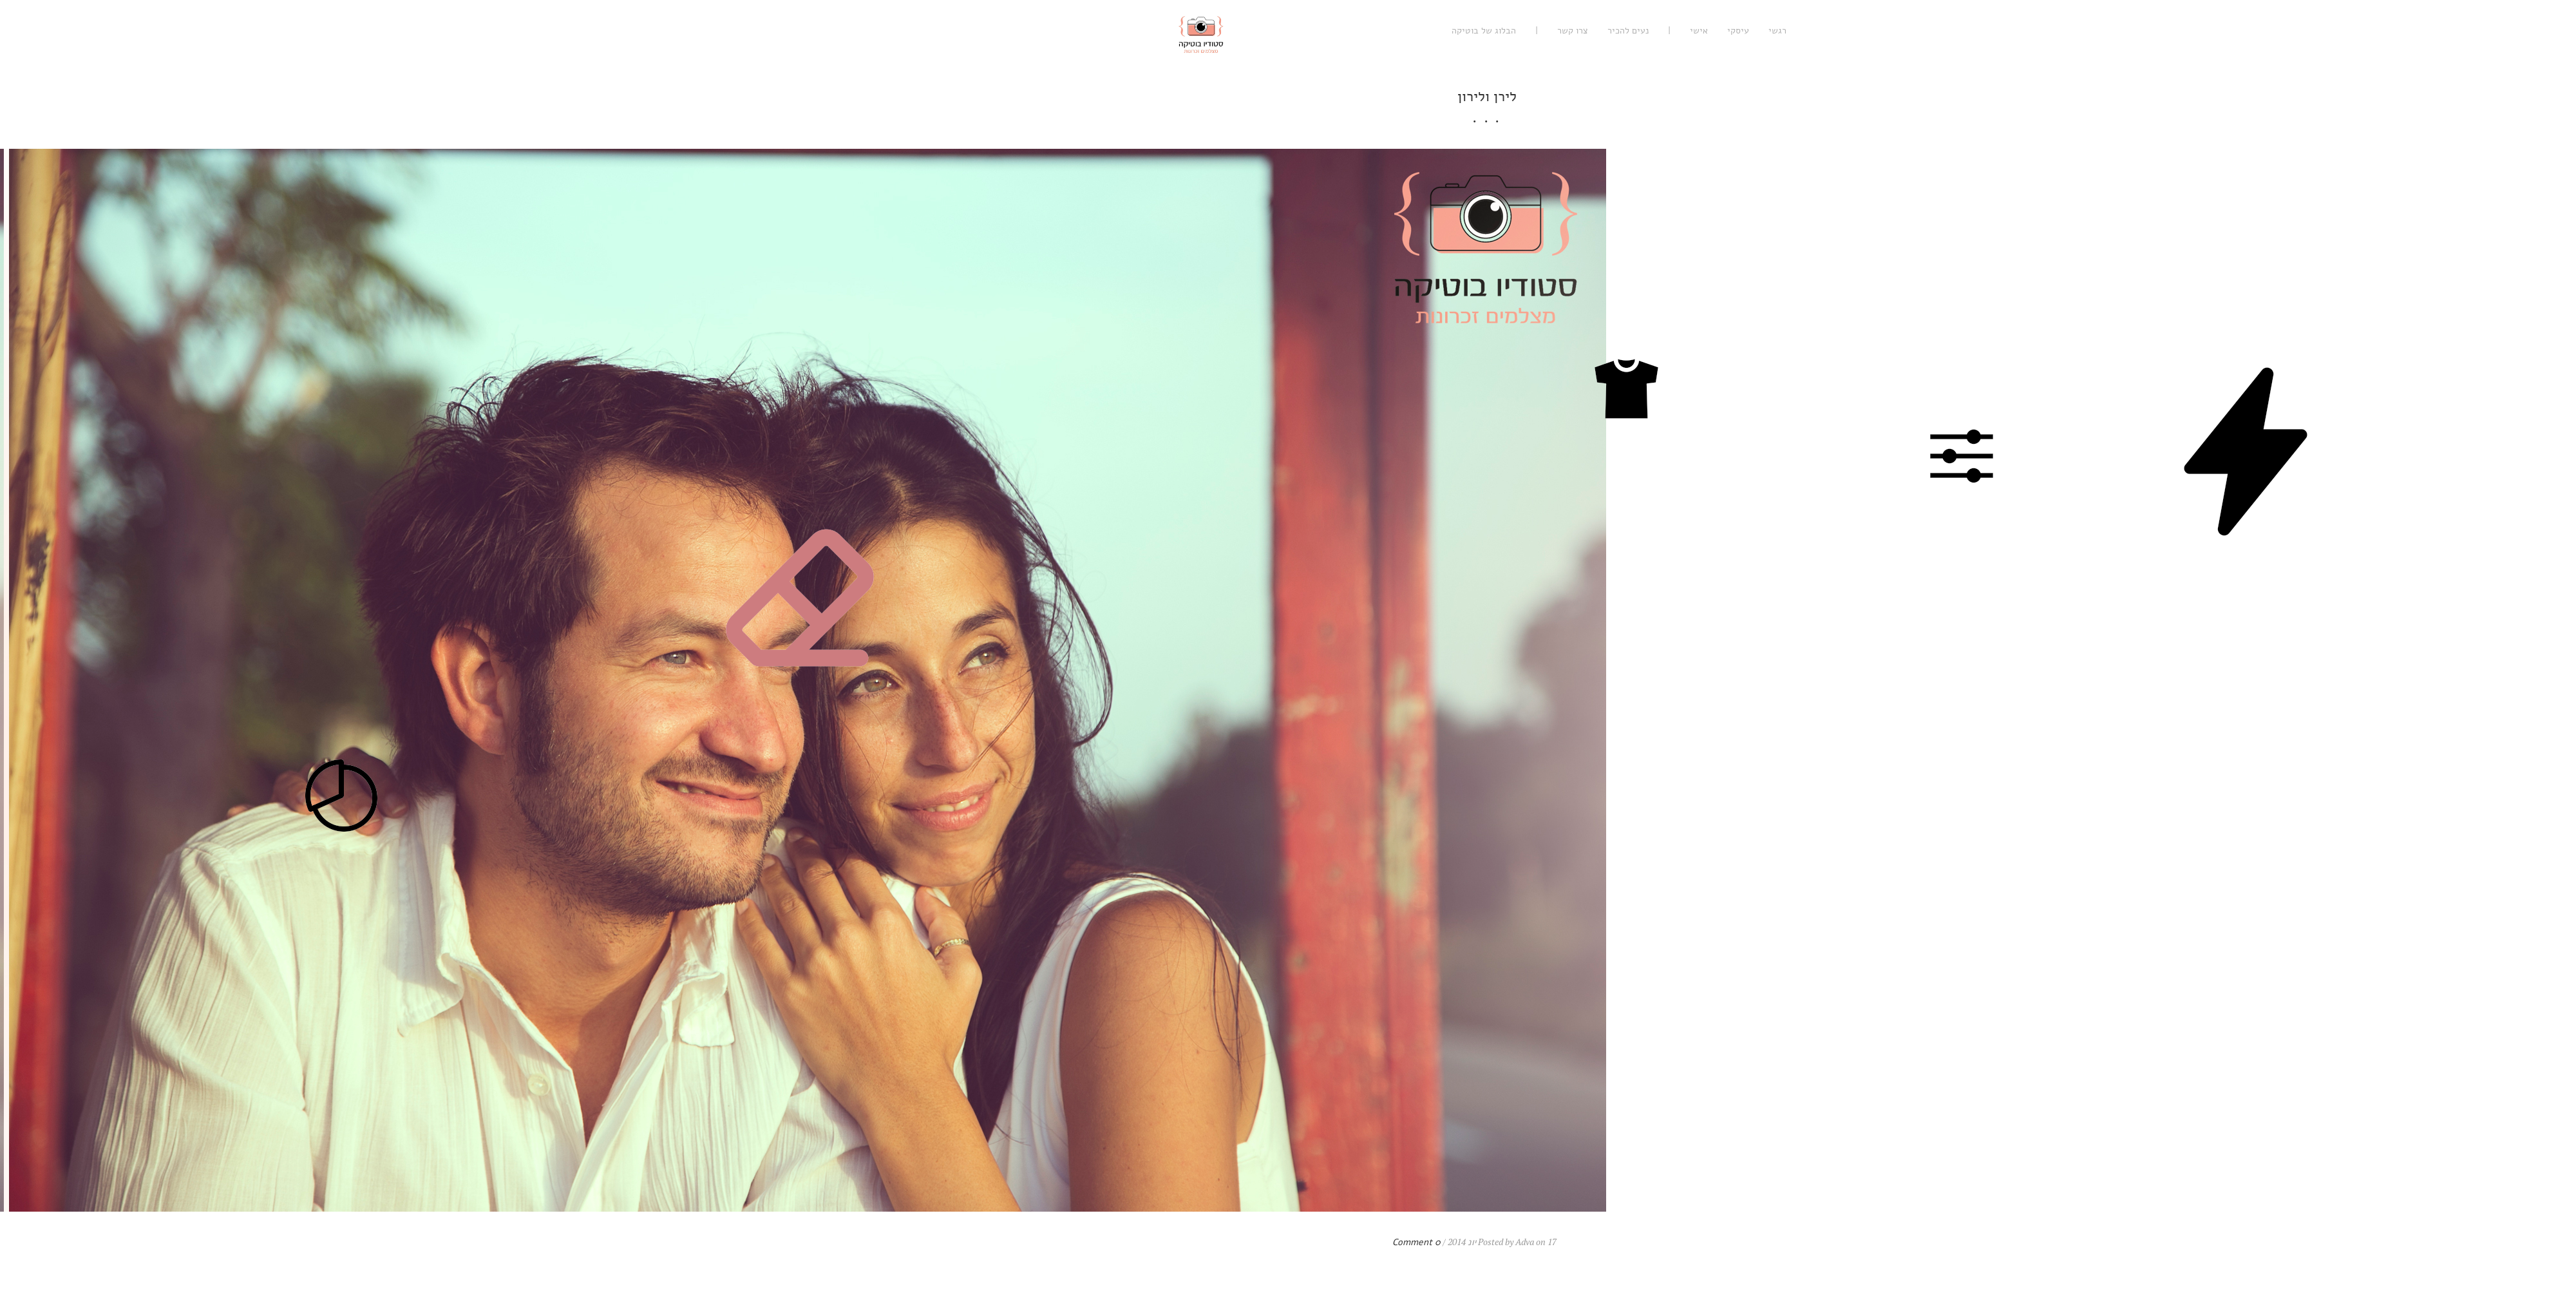  I want to click on erase or clear content, so click(800, 598).